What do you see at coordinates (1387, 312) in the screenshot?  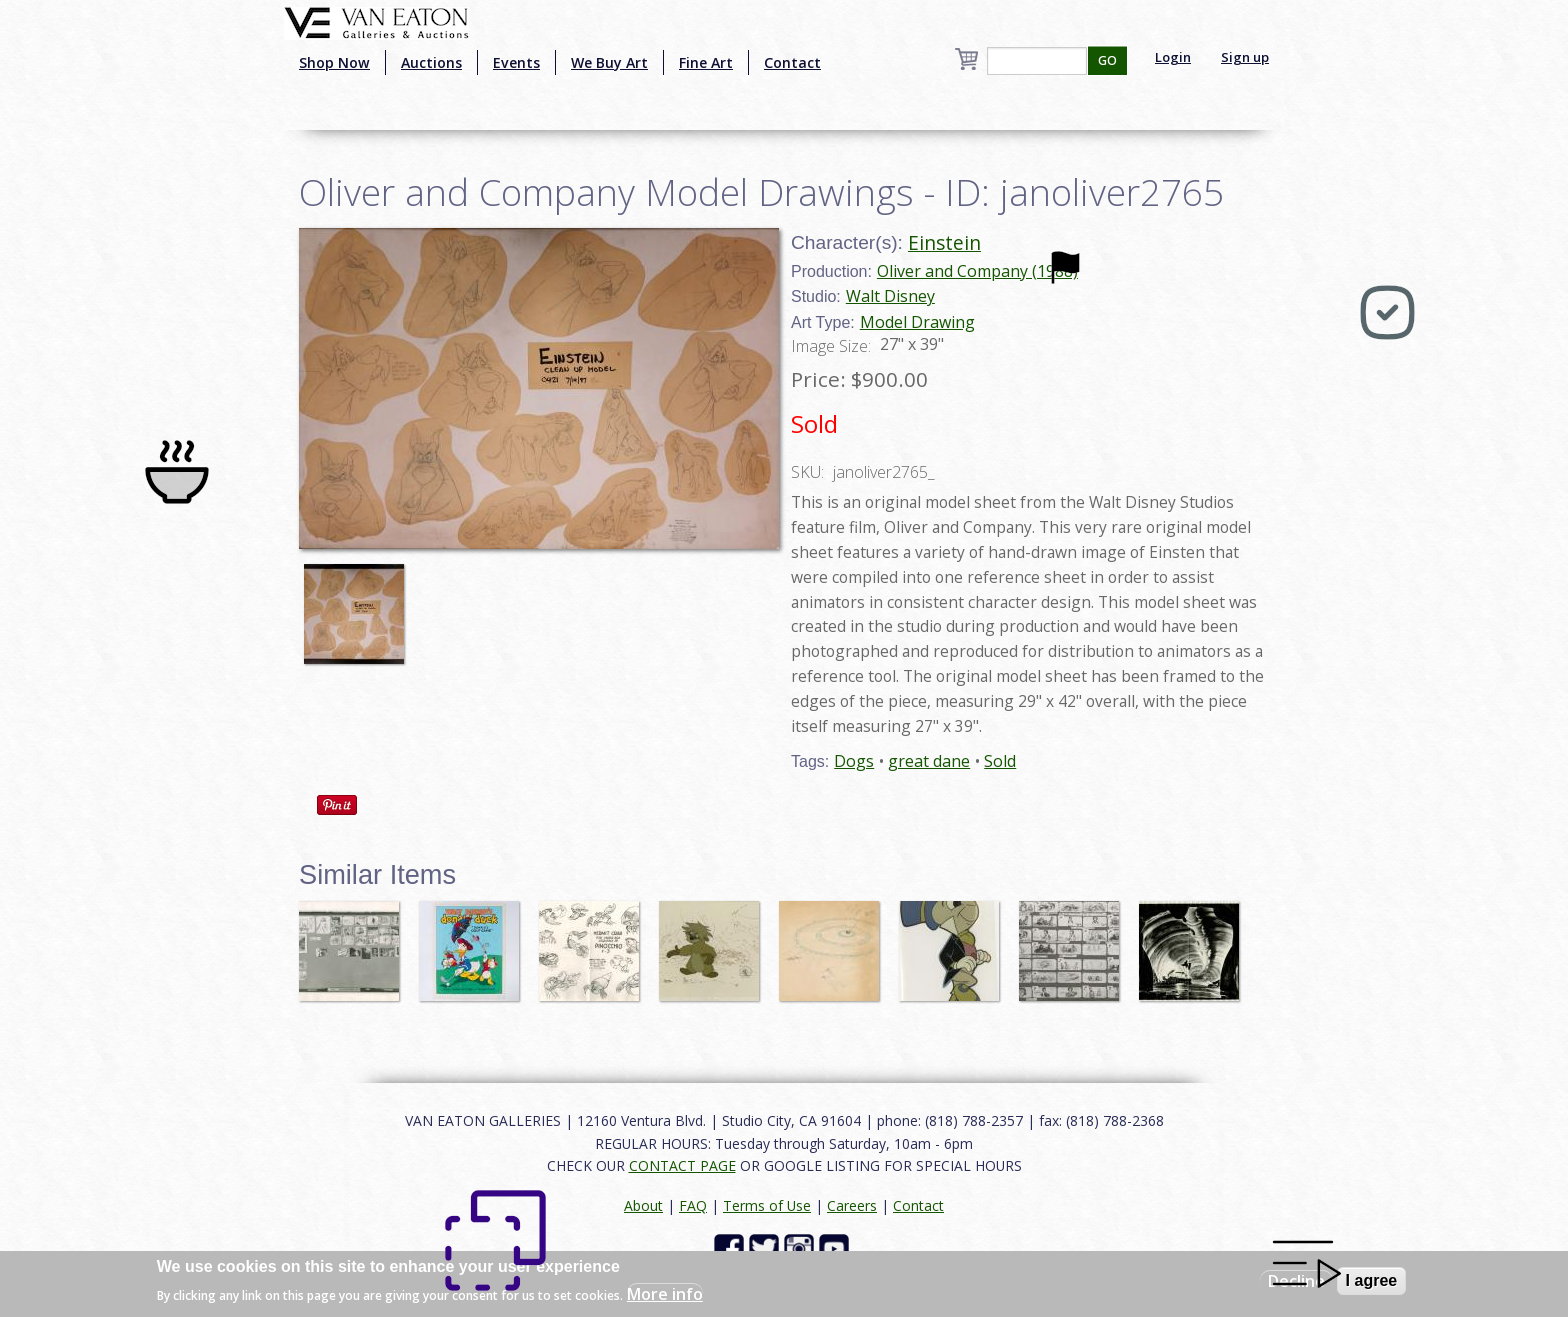 I see `mark task as complete` at bounding box center [1387, 312].